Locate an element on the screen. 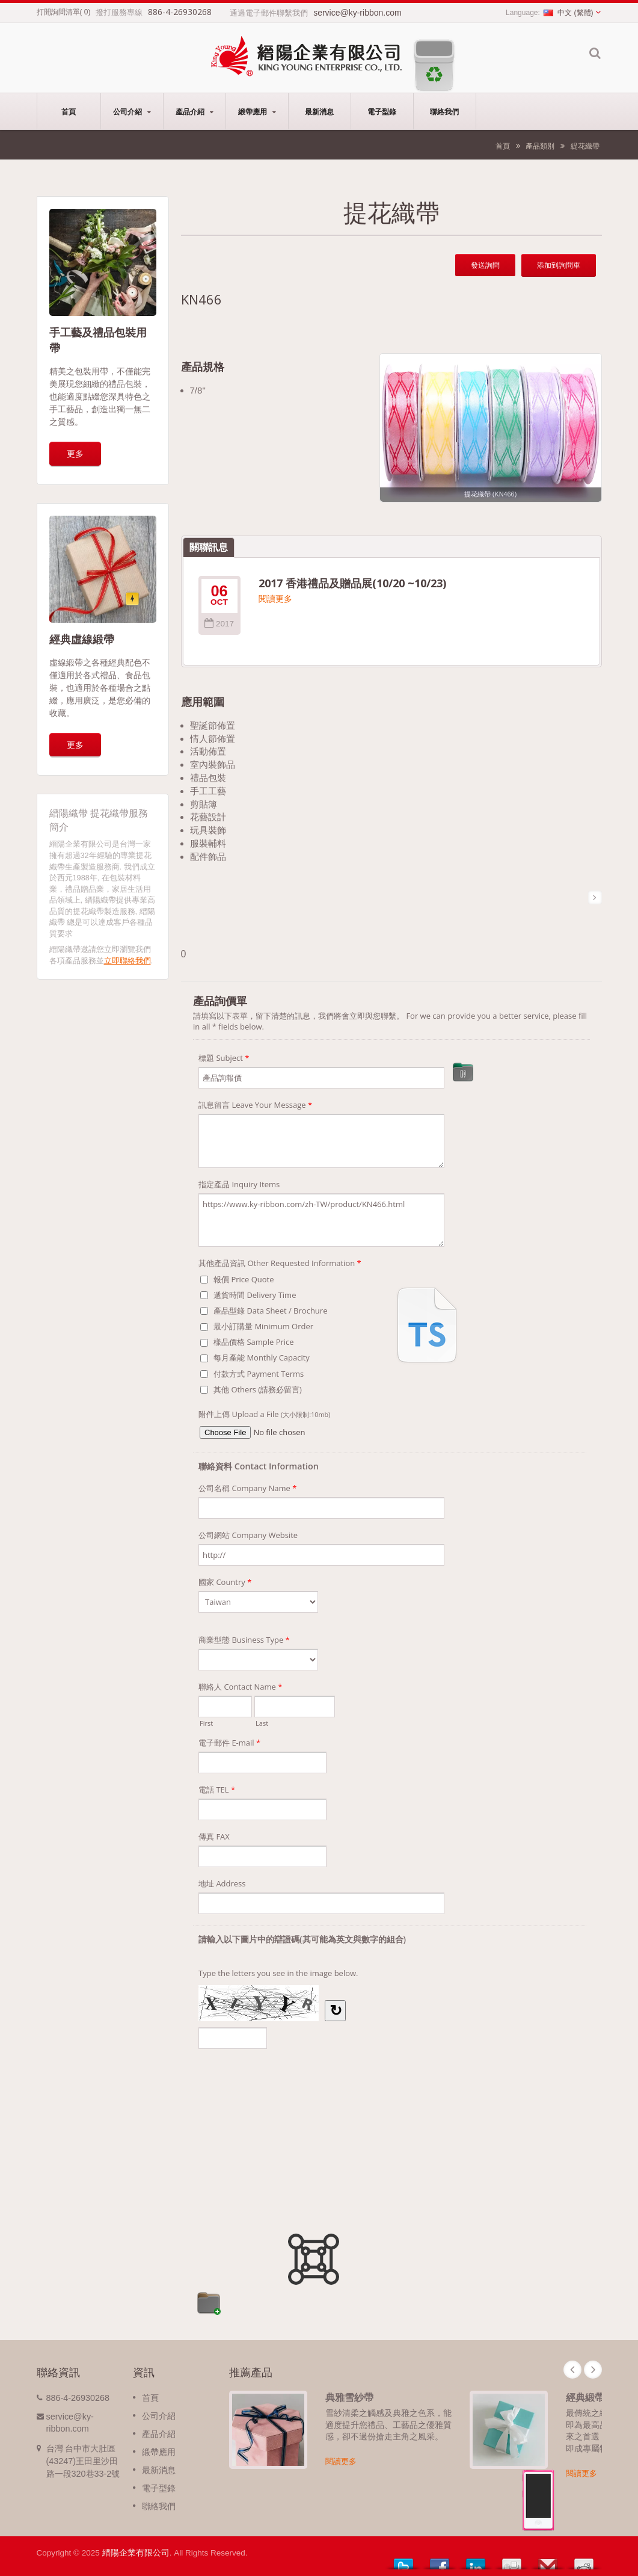 Image resolution: width=638 pixels, height=2576 pixels. open templates folder is located at coordinates (463, 1072).